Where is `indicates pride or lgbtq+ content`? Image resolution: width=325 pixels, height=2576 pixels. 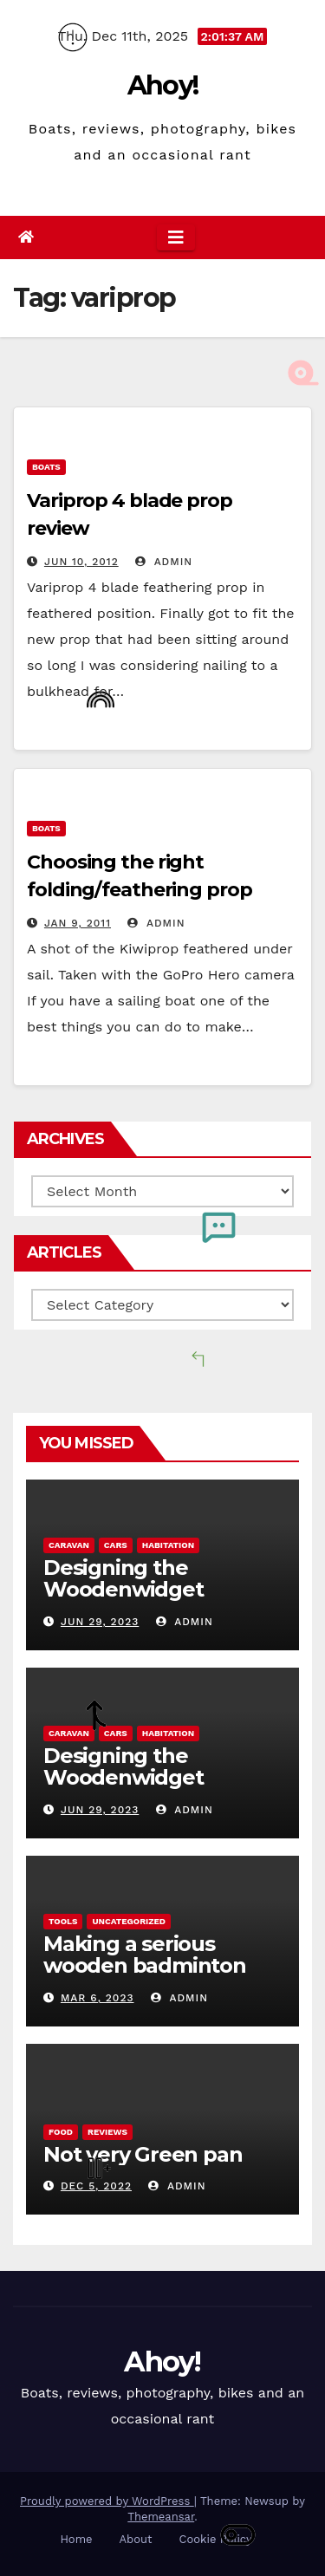
indicates pride or lgbtq+ content is located at coordinates (101, 700).